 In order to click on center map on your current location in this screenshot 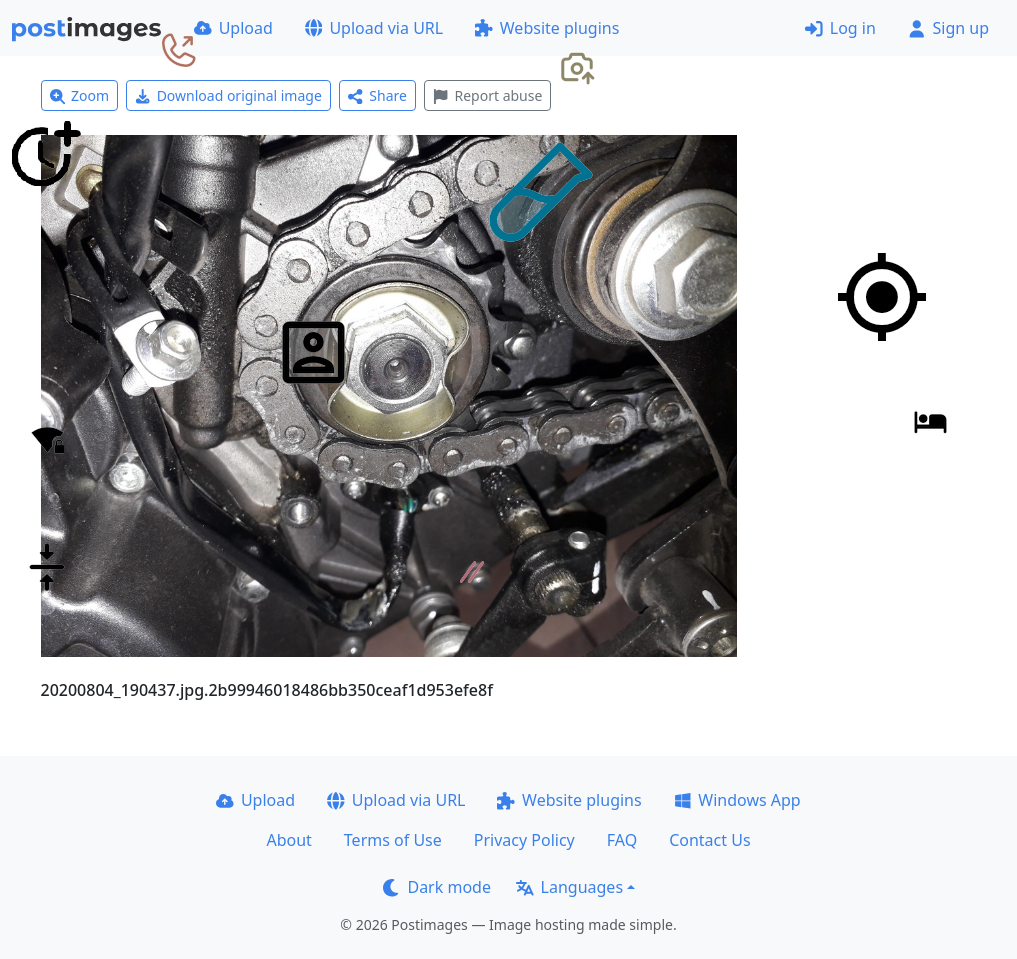, I will do `click(882, 297)`.